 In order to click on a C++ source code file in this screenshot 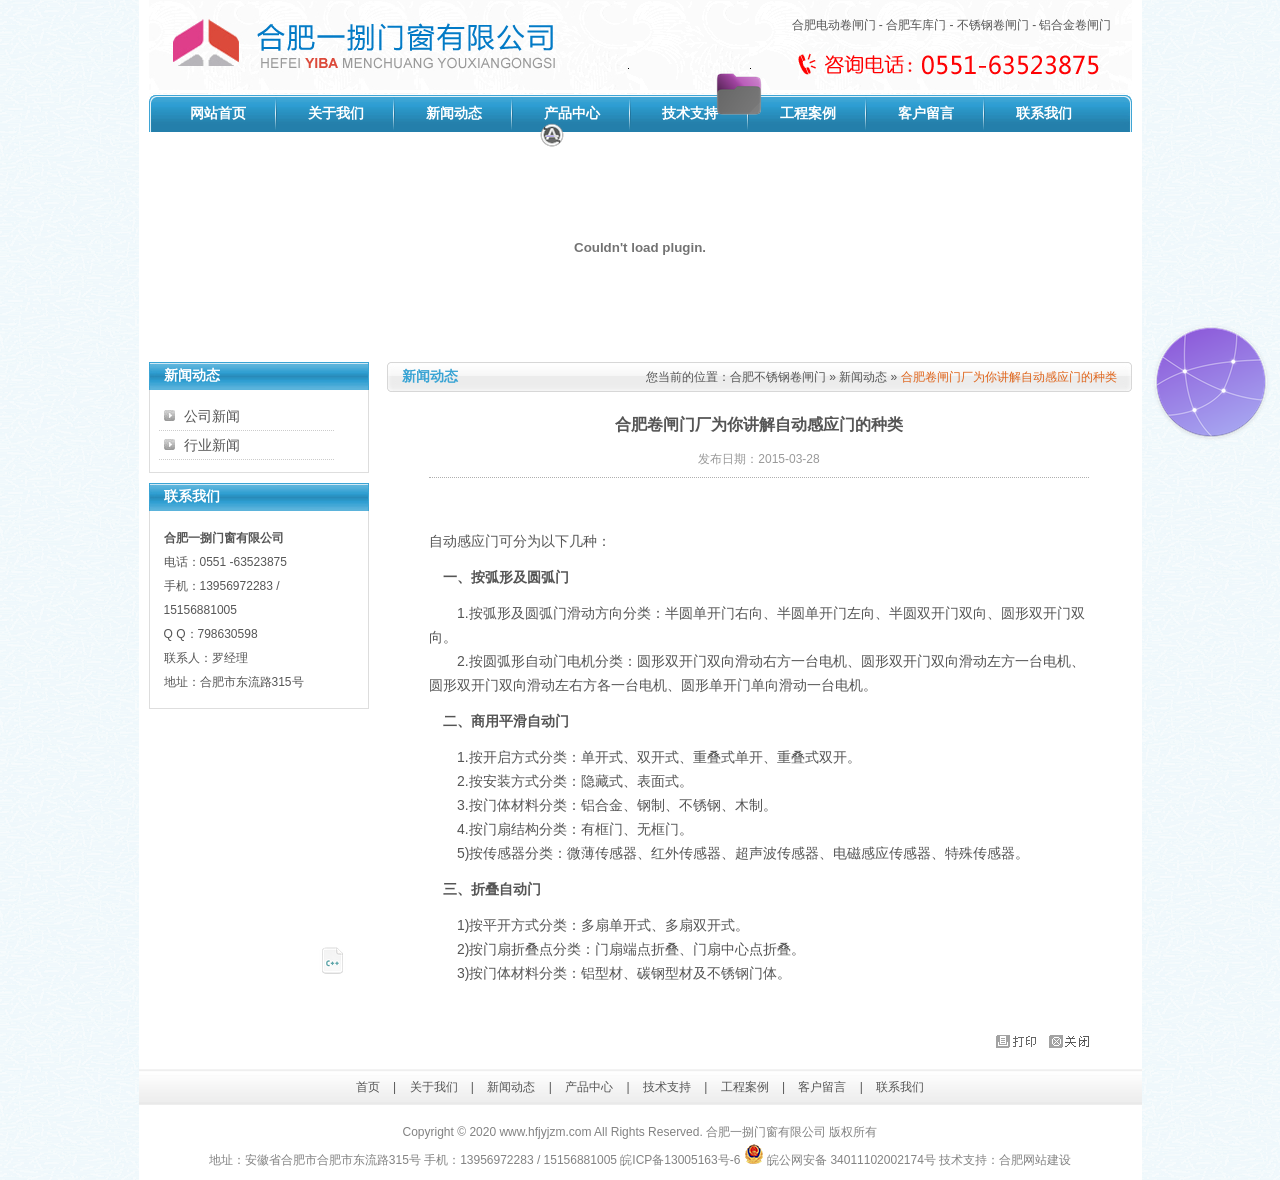, I will do `click(332, 960)`.